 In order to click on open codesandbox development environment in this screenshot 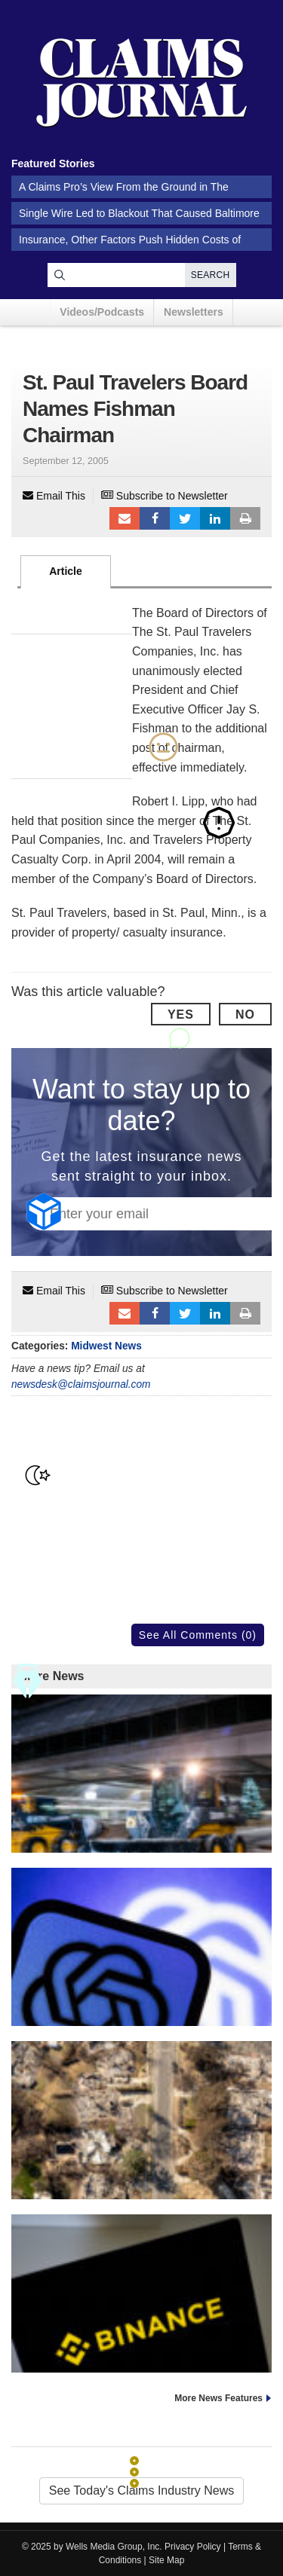, I will do `click(44, 1212)`.